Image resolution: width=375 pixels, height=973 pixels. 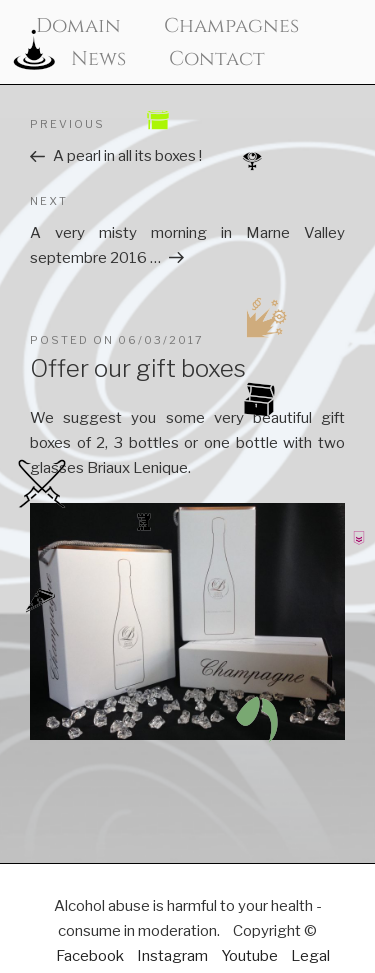 I want to click on warp or teleport to another location, so click(x=158, y=118).